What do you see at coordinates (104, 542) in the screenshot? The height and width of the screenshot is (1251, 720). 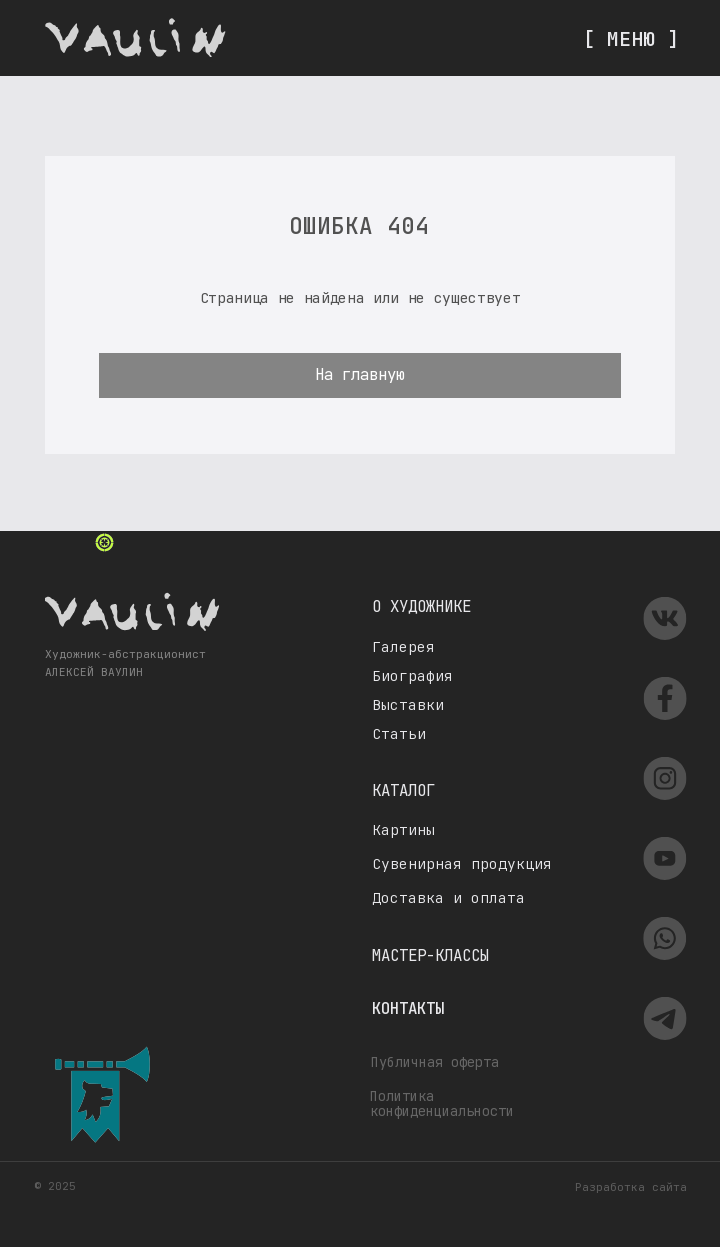 I see `aim or target an object in-game` at bounding box center [104, 542].